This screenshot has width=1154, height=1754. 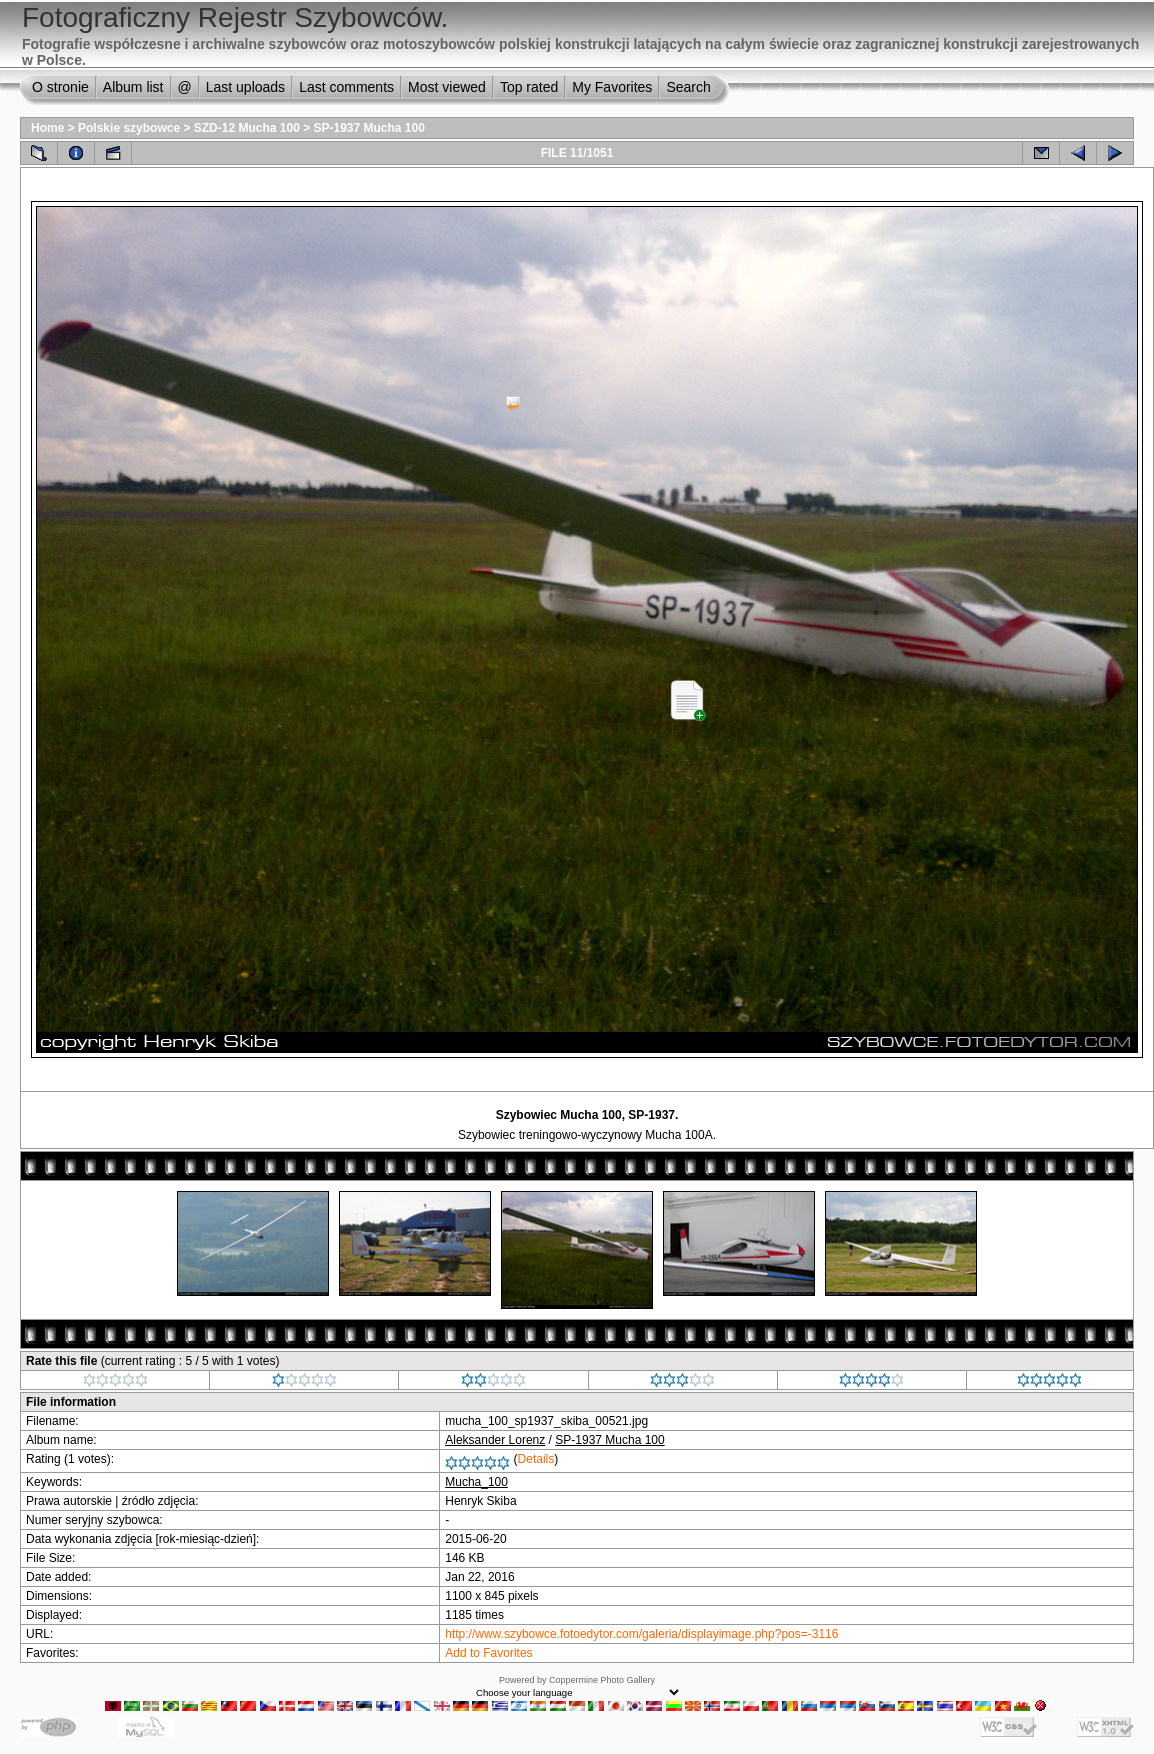 I want to click on create a new document, so click(x=687, y=700).